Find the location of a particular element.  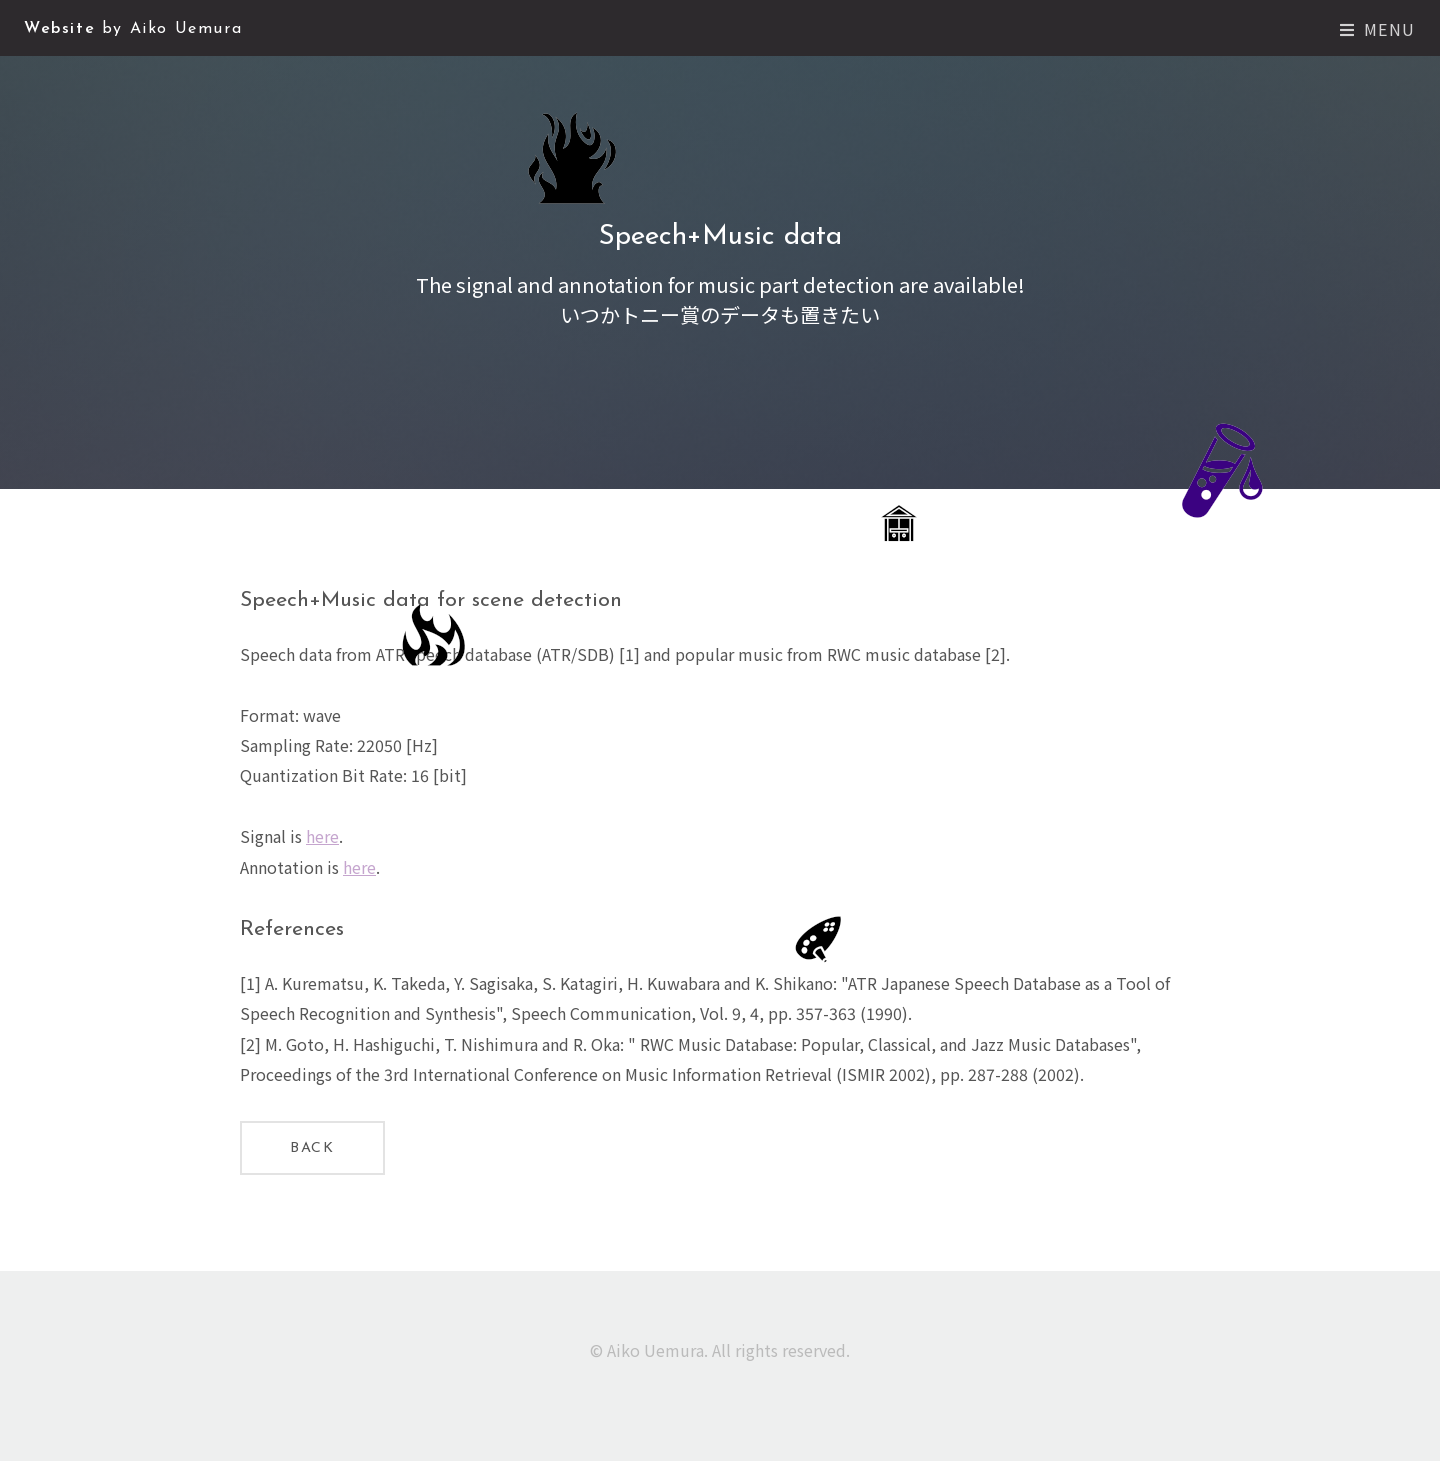

indicates a chemistry or alchemy feature is located at coordinates (1219, 471).